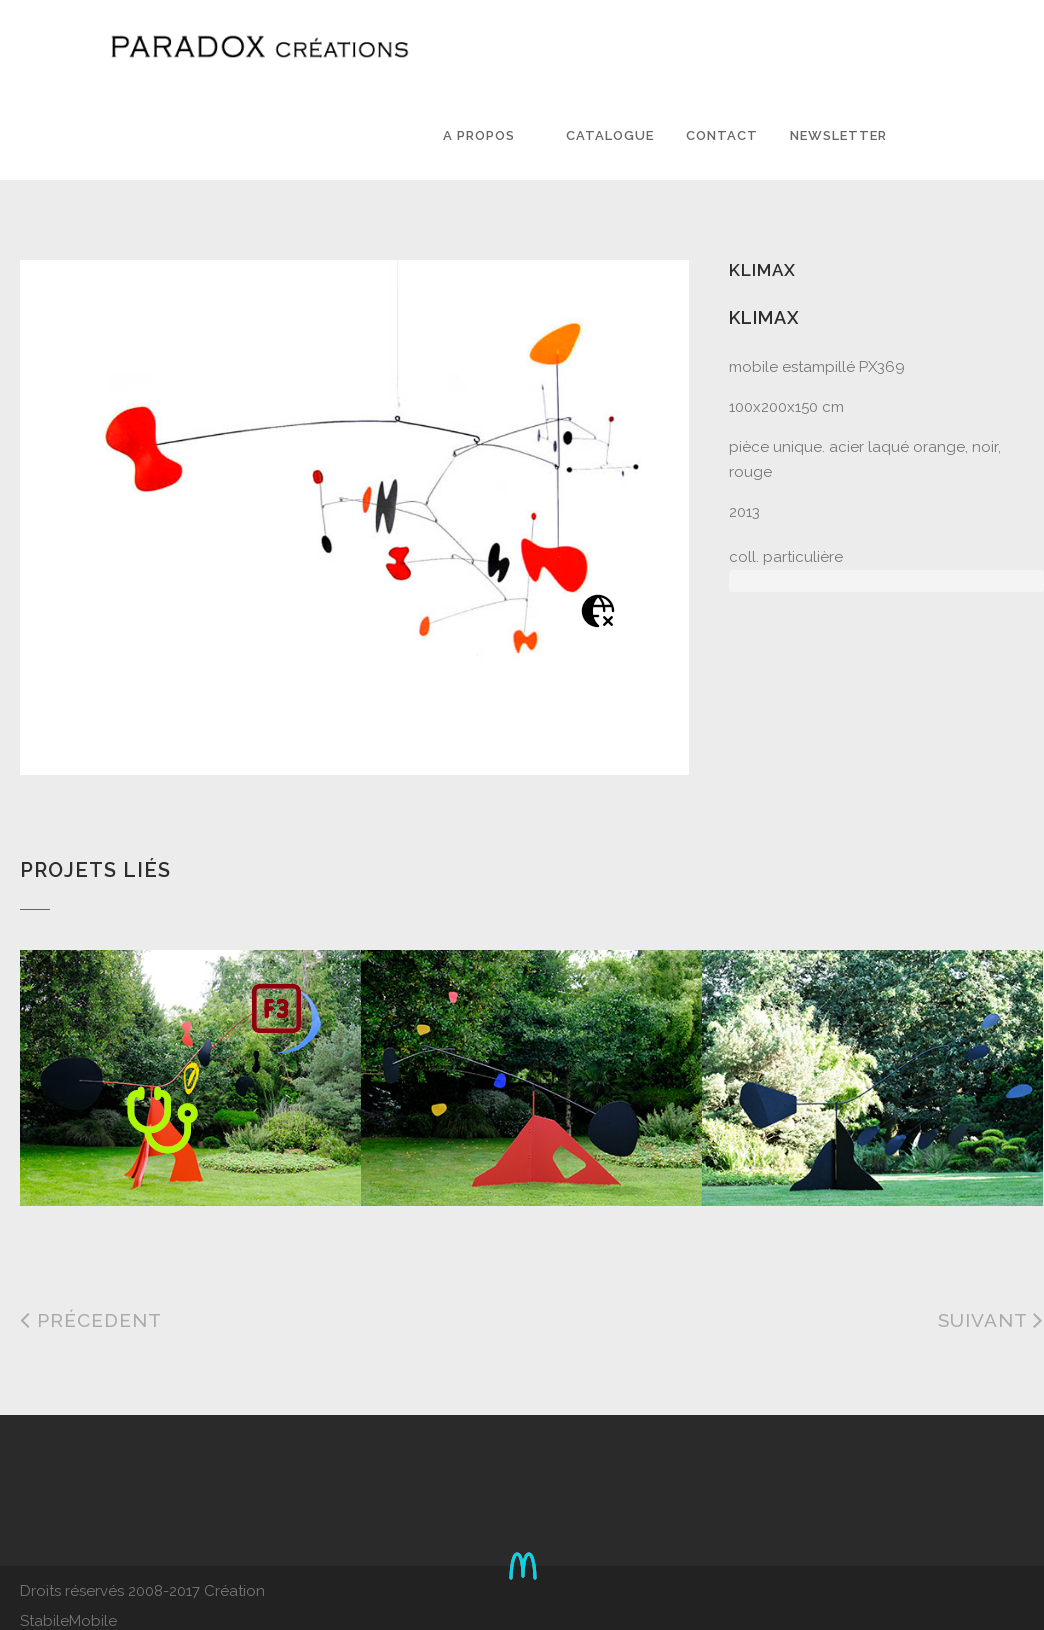 The height and width of the screenshot is (1630, 1044). Describe the element at coordinates (598, 611) in the screenshot. I see `no internet connection` at that location.